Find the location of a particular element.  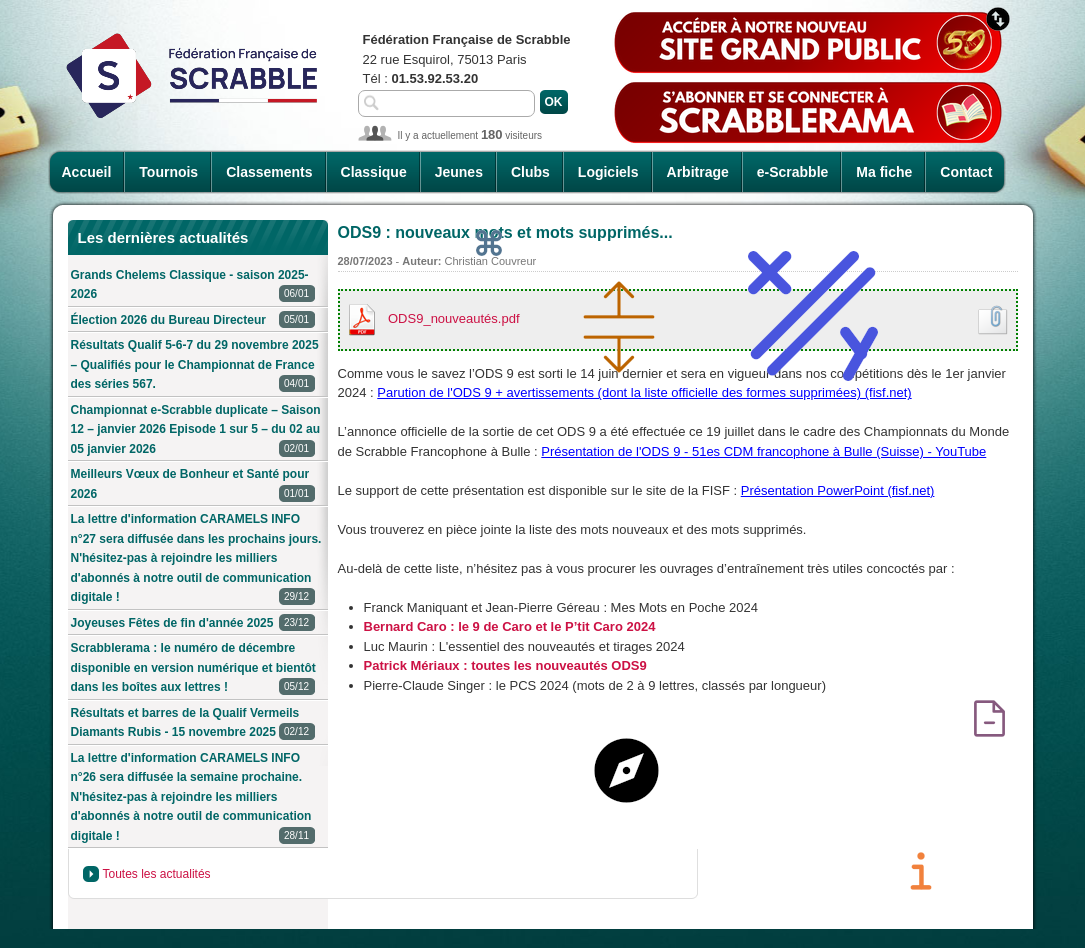

view more information or details is located at coordinates (921, 871).